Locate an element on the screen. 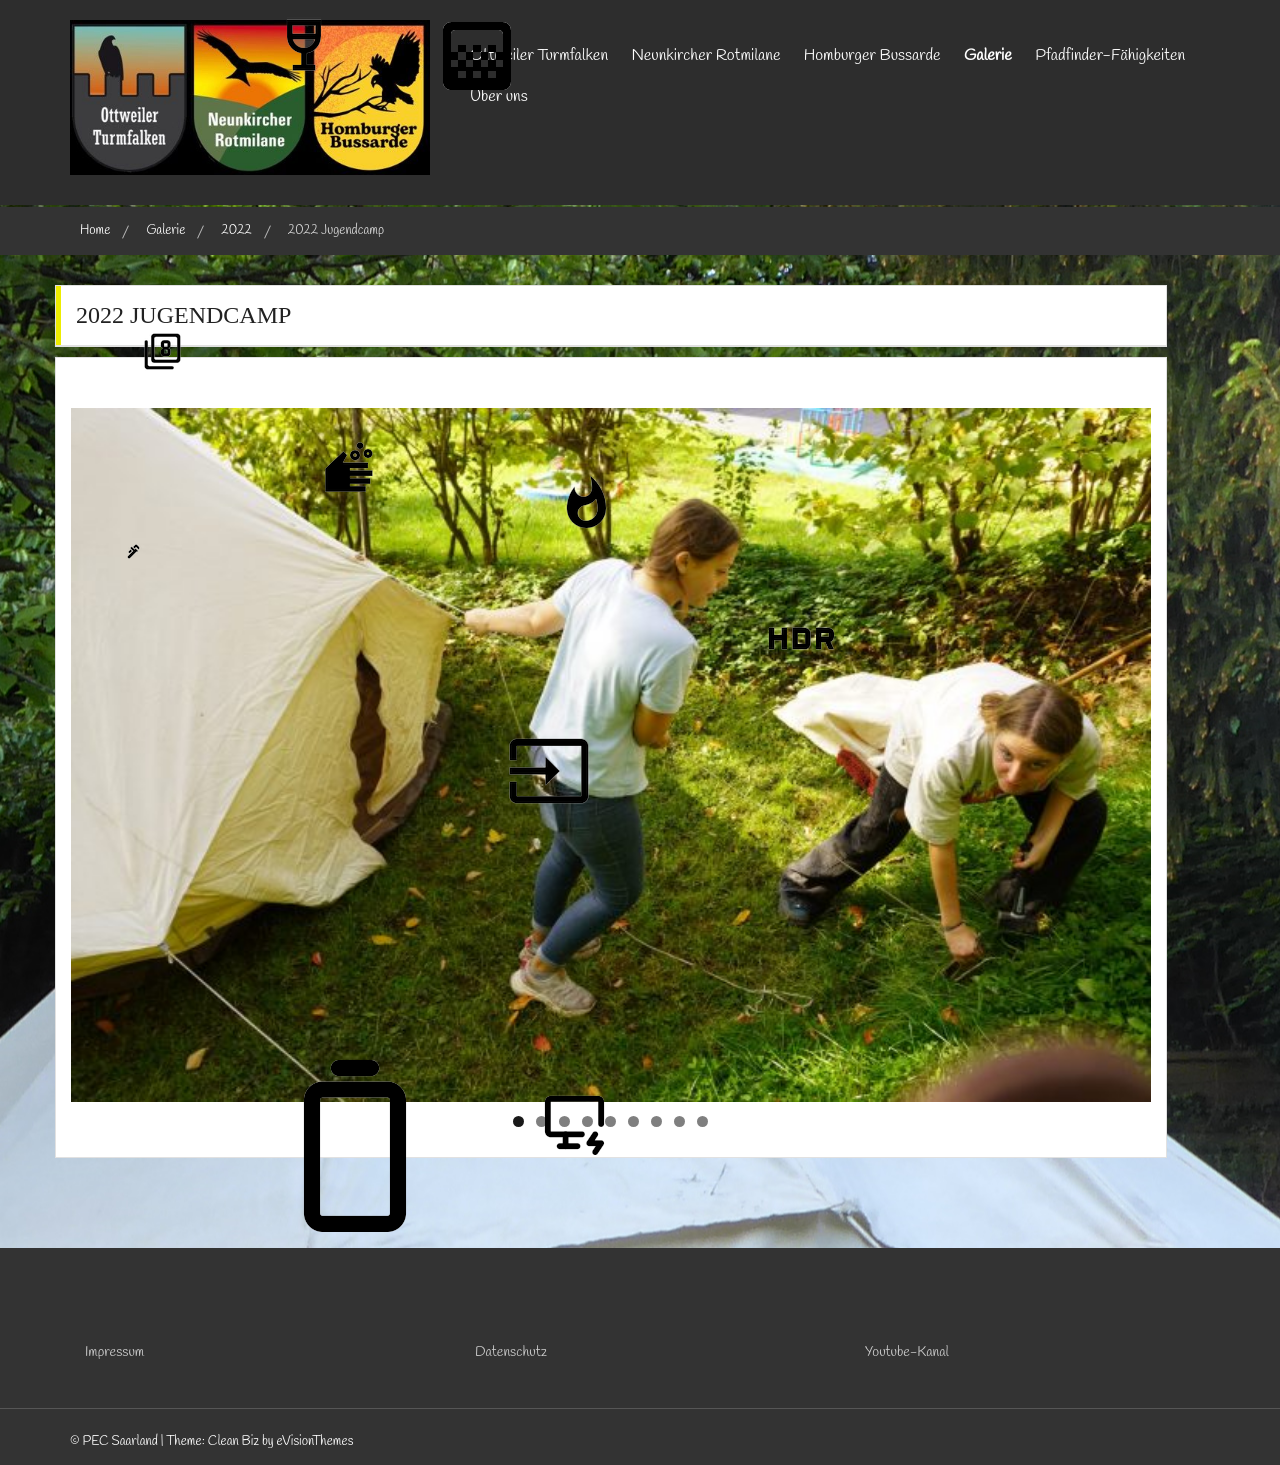 The image size is (1280, 1465). view trending or popular content is located at coordinates (586, 503).